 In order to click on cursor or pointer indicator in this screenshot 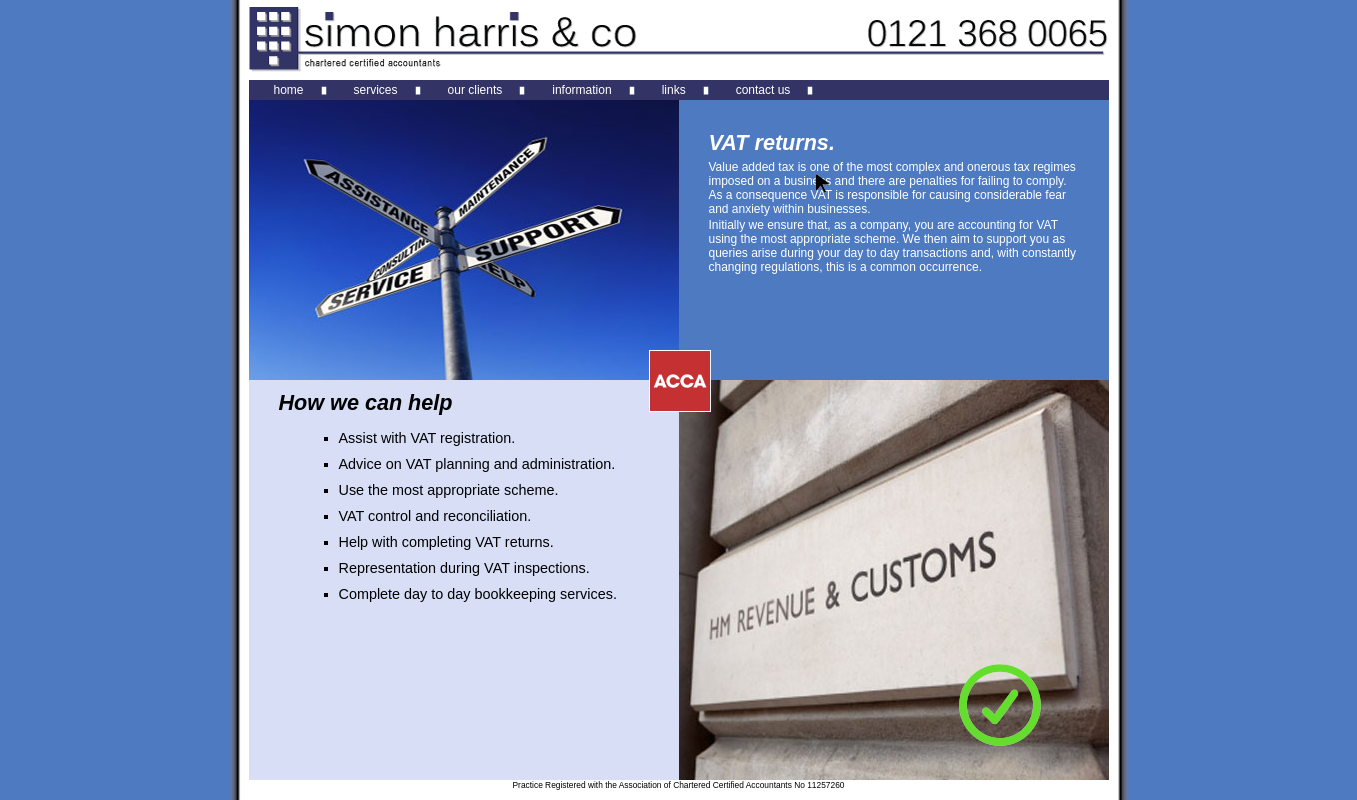, I will do `click(821, 183)`.